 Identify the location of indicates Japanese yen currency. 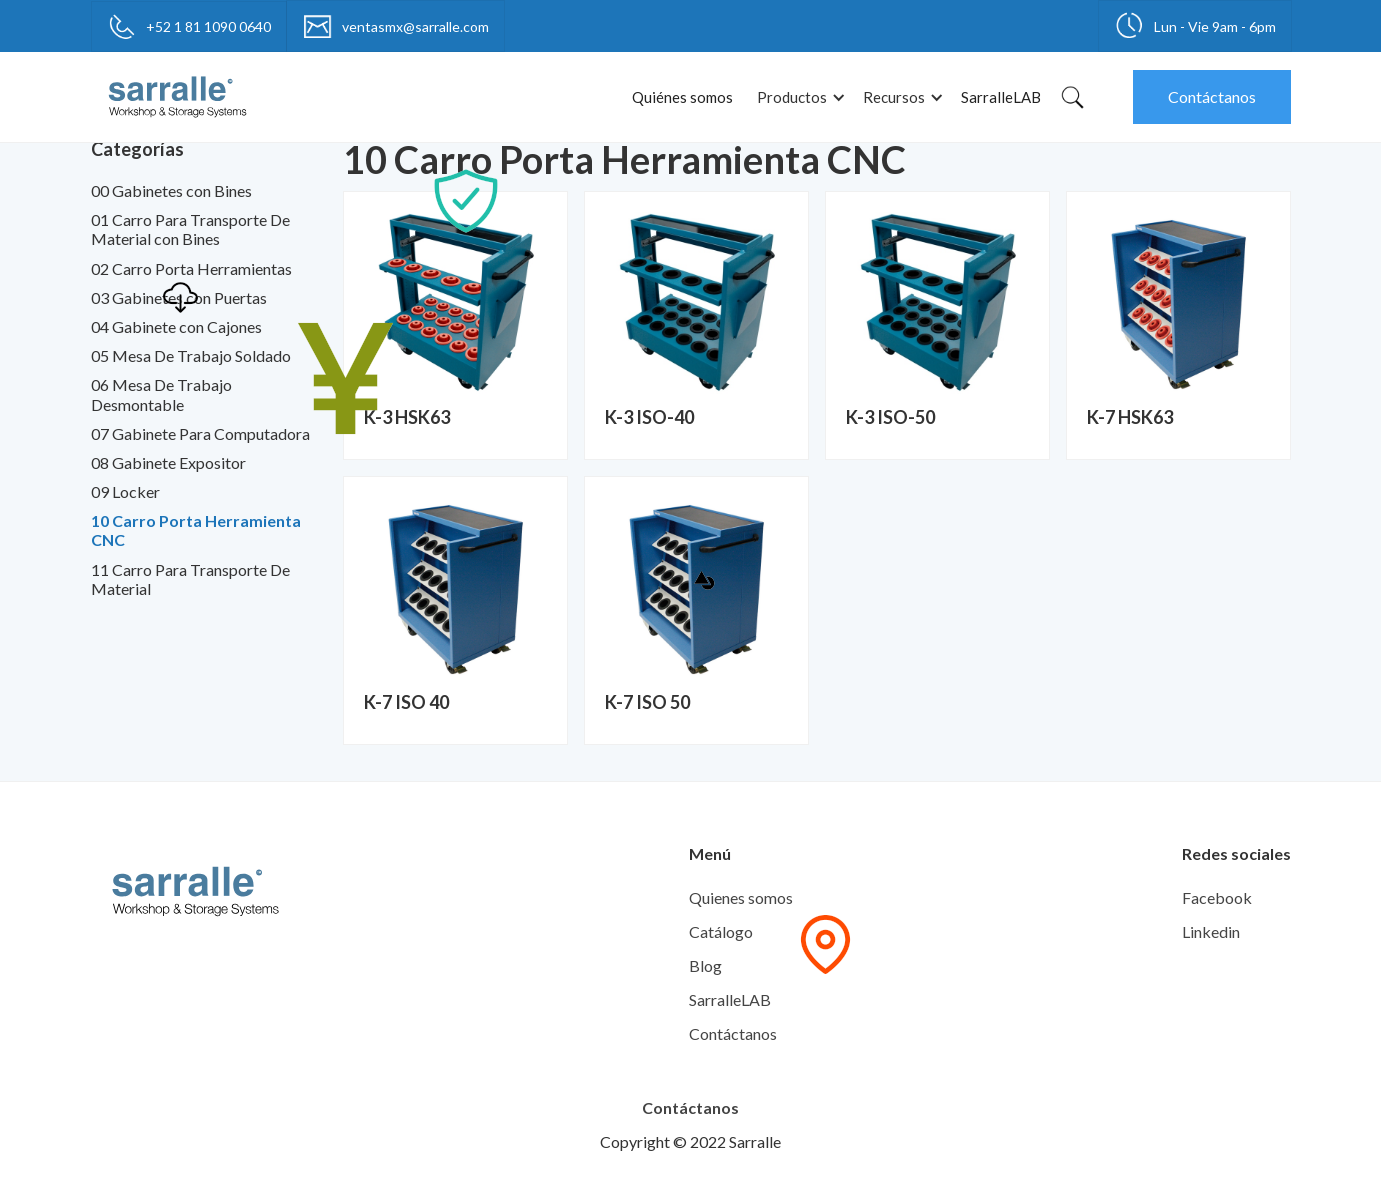
(345, 378).